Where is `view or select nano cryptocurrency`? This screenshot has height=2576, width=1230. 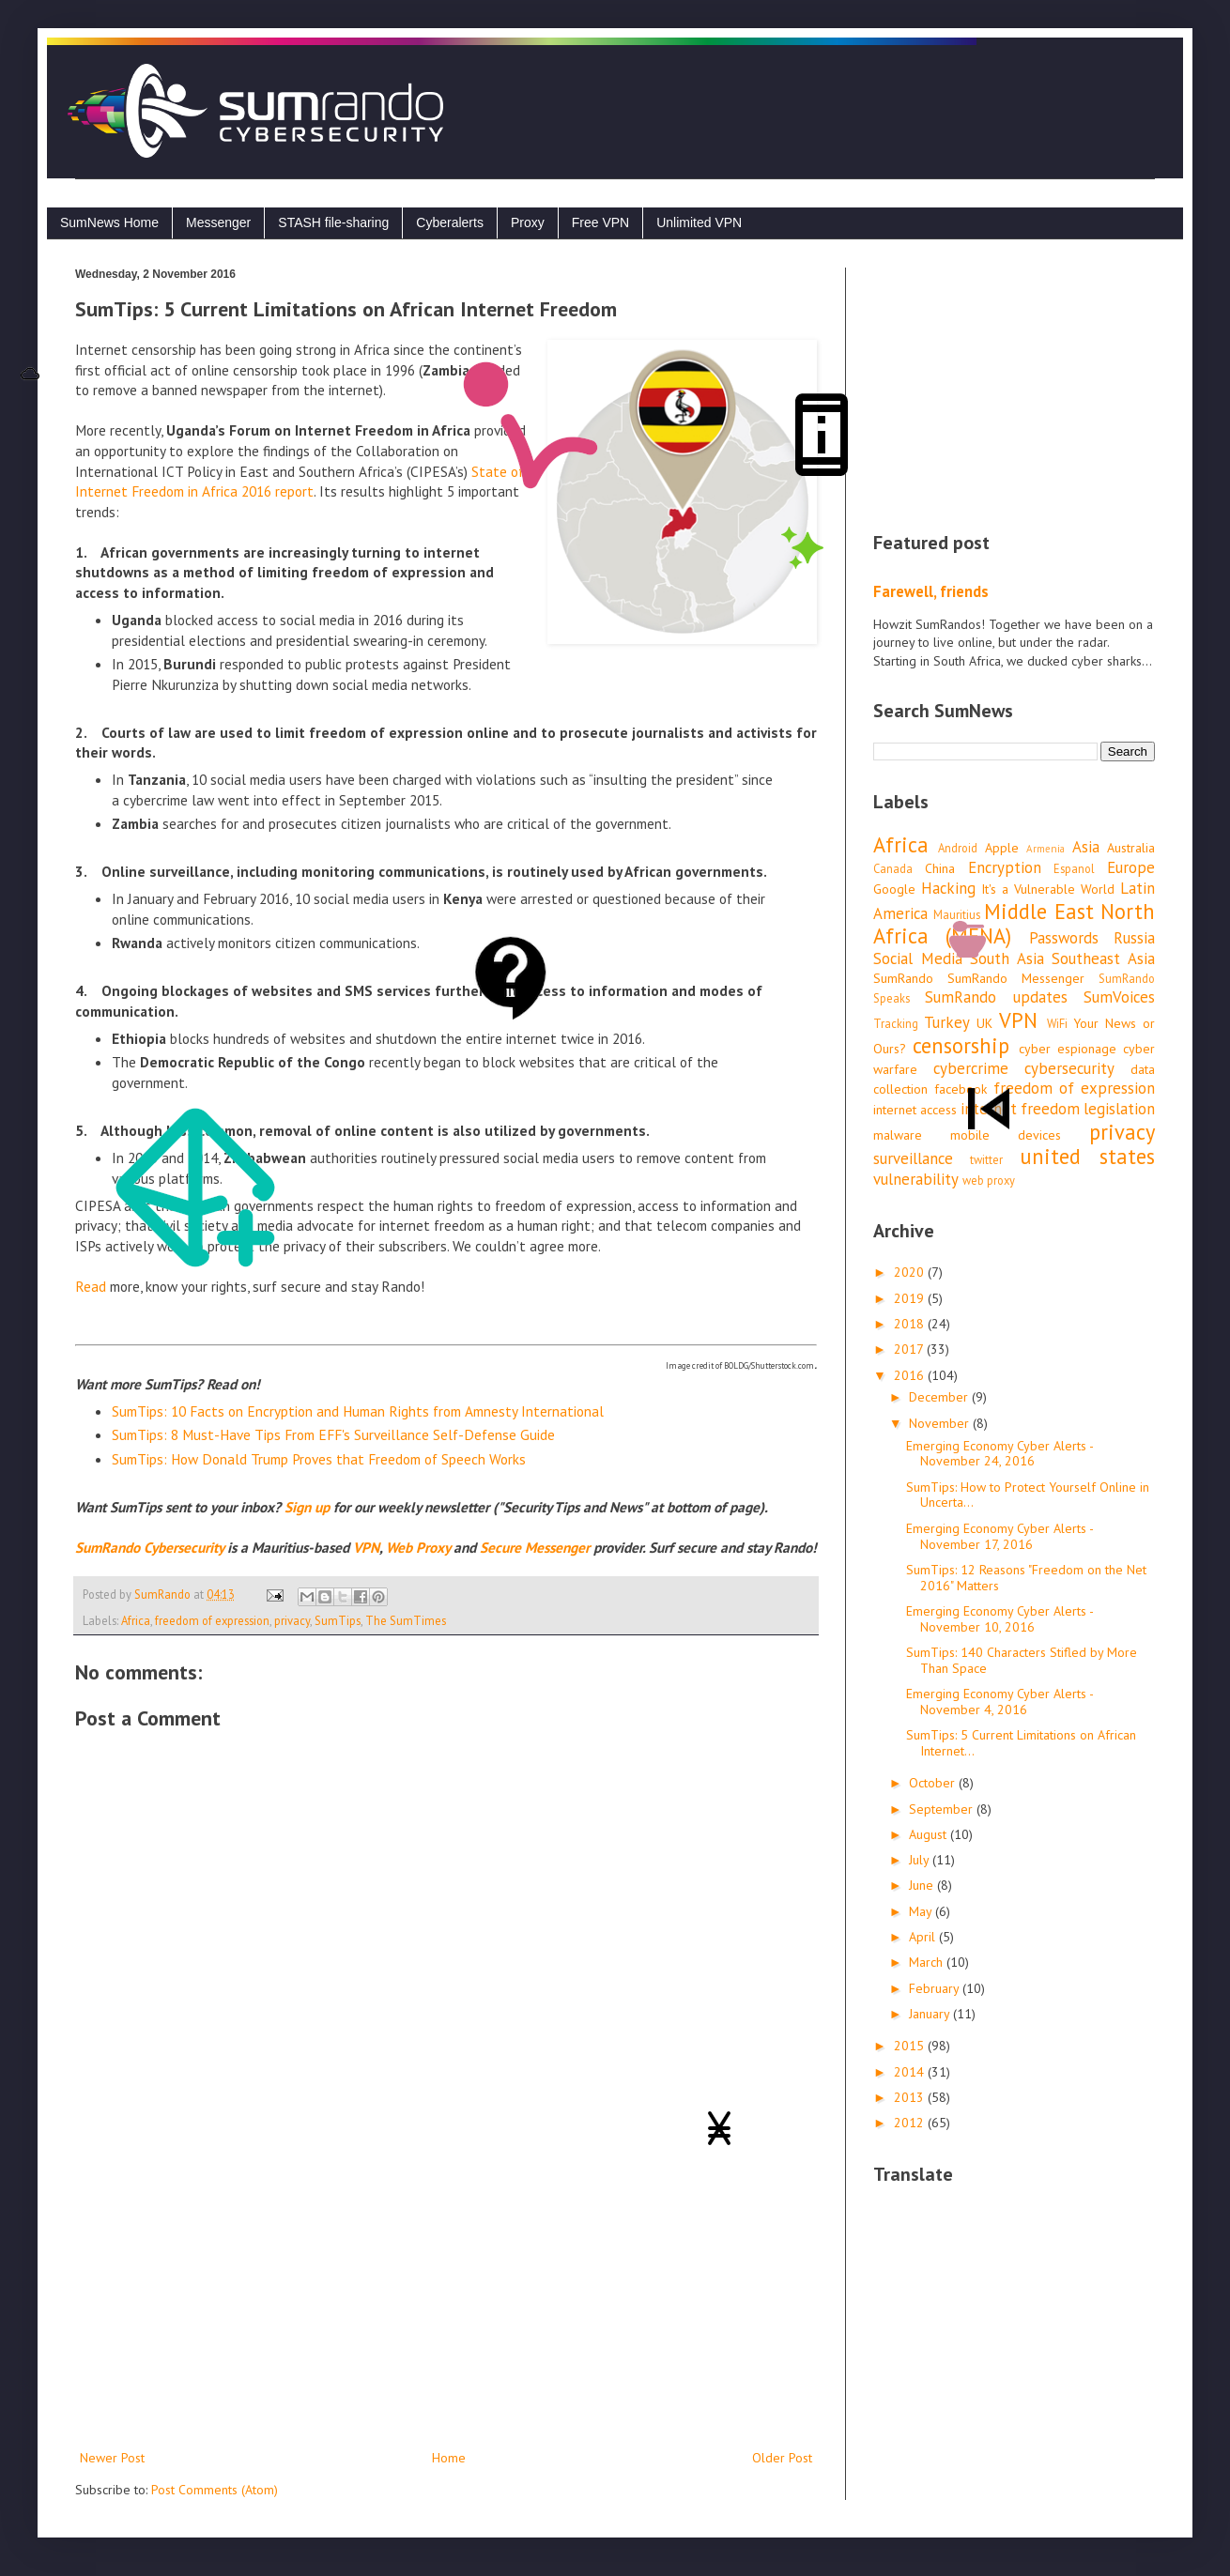 view or select nano cryptocurrency is located at coordinates (719, 2128).